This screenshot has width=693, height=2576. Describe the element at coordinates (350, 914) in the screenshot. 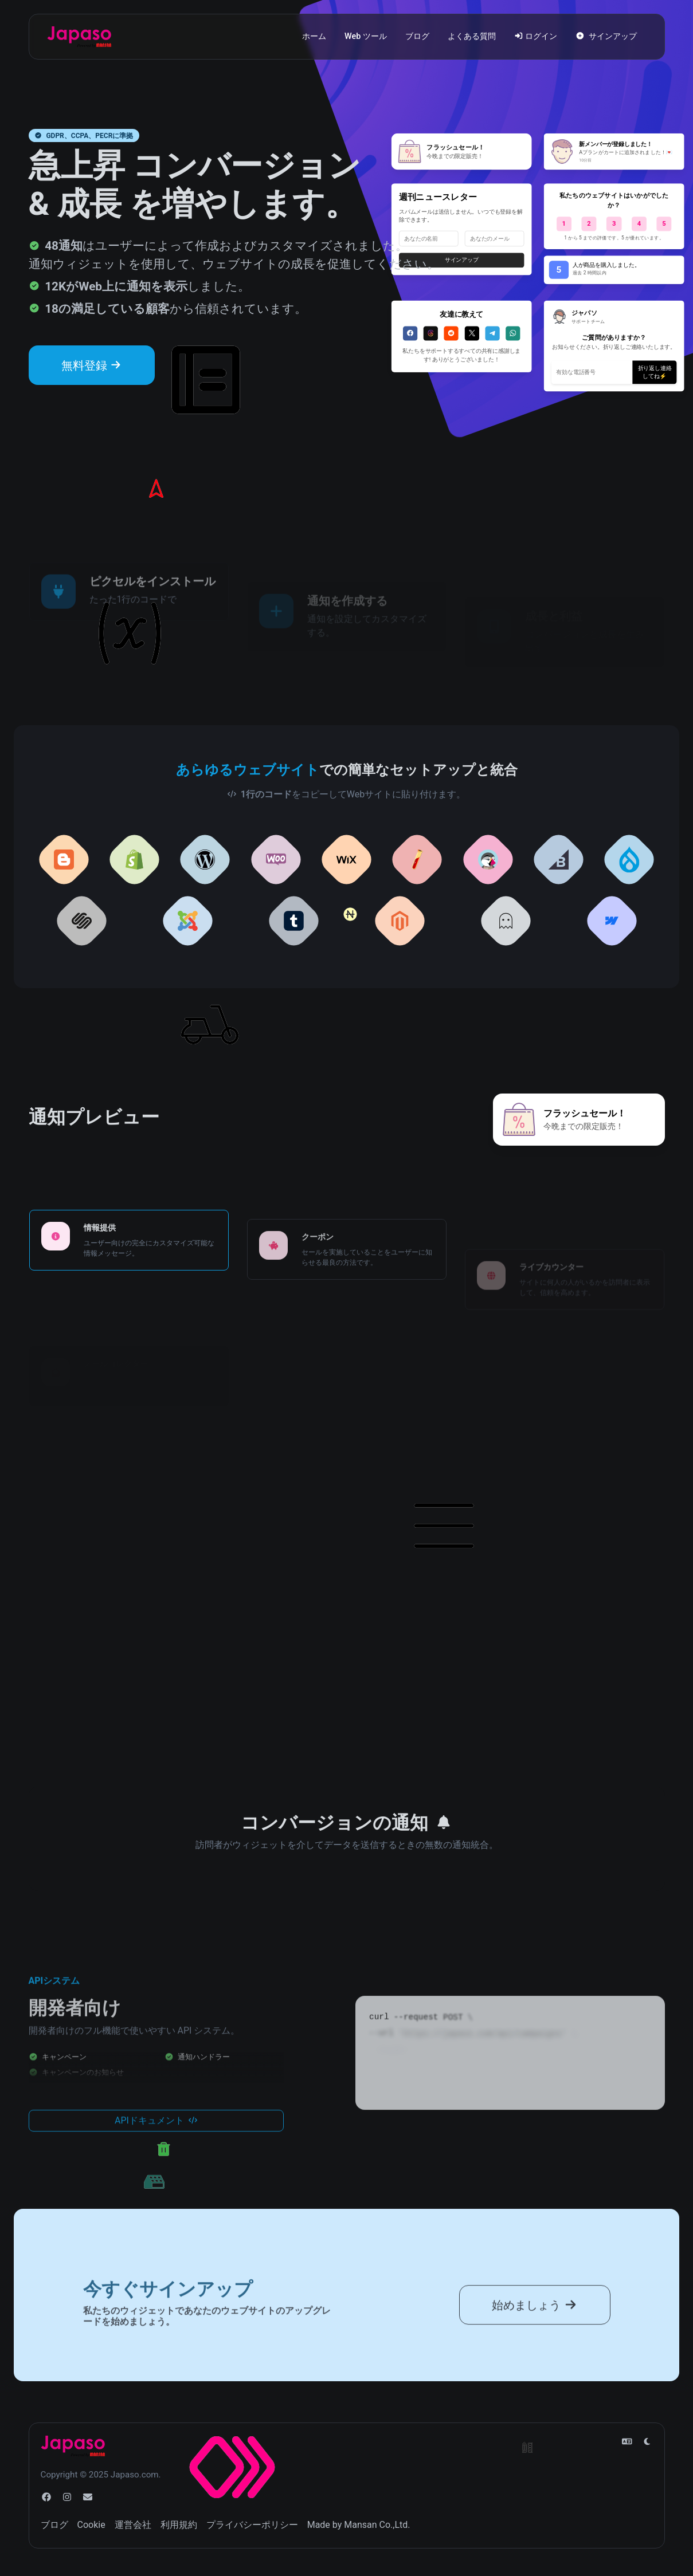

I see `view balance in Nigerian naira` at that location.